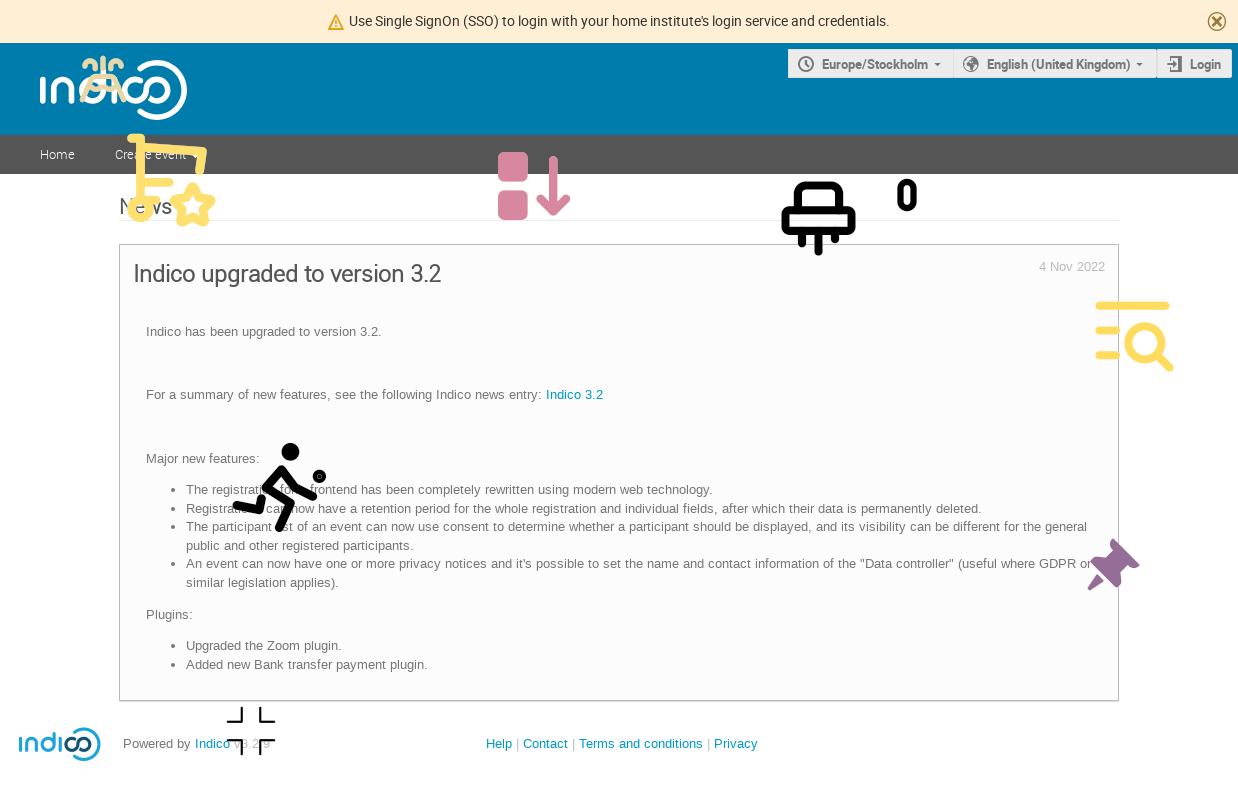  Describe the element at coordinates (251, 731) in the screenshot. I see `exit fullscreen mode` at that location.